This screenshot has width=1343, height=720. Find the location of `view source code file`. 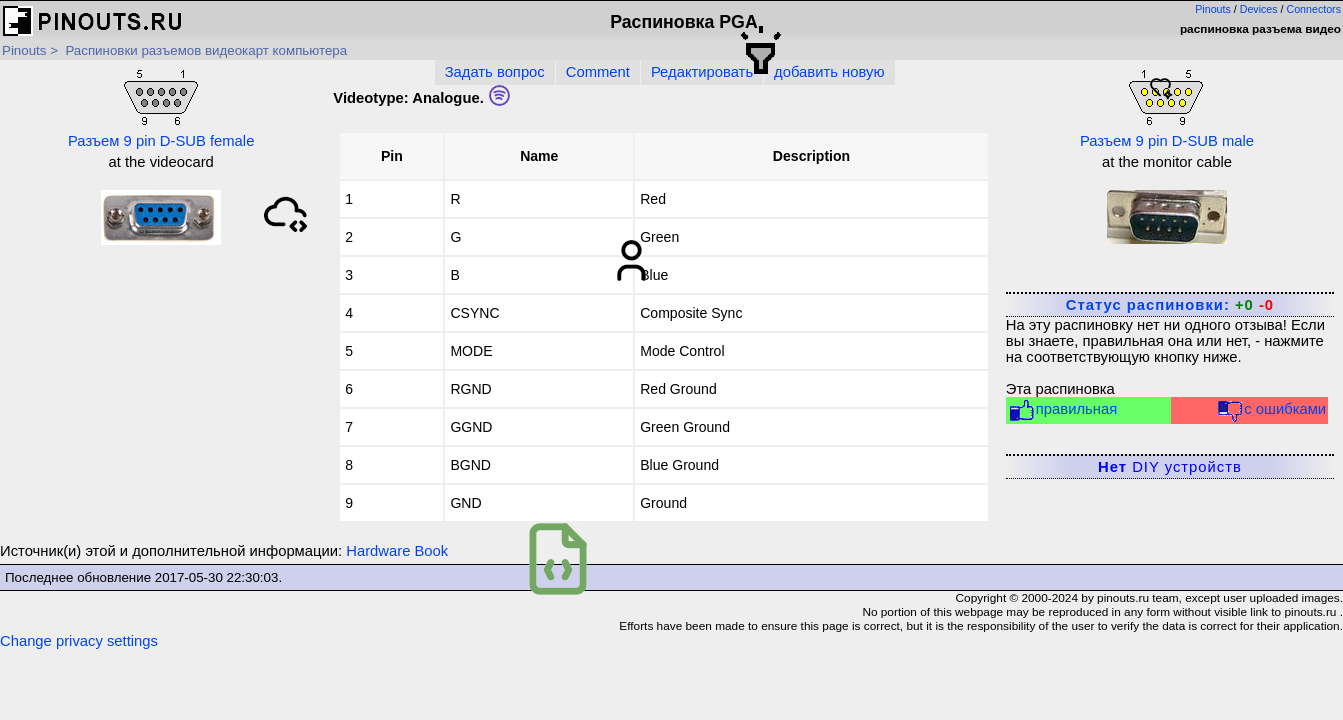

view source code file is located at coordinates (558, 559).